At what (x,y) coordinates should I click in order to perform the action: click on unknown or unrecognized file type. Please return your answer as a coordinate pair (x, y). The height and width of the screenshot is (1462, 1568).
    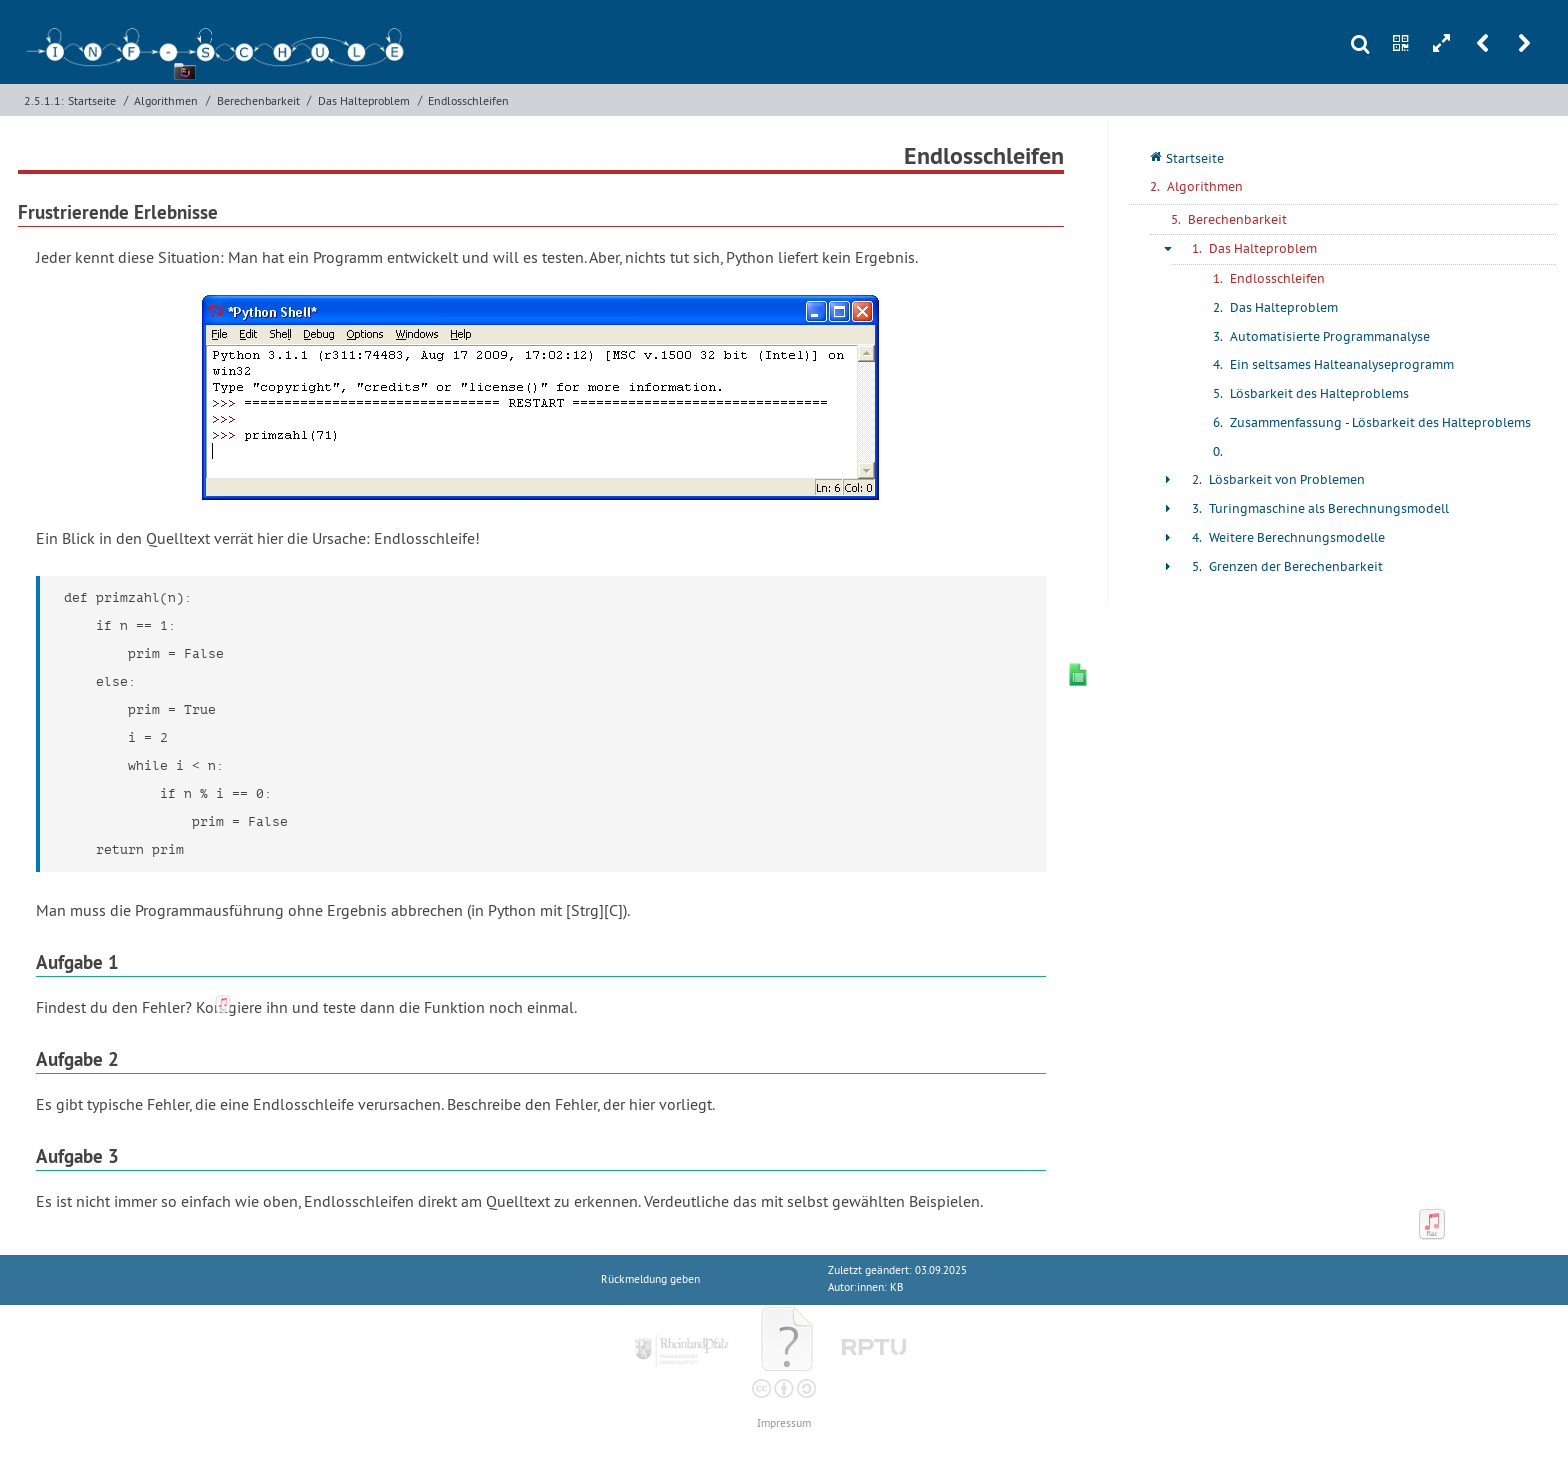
    Looking at the image, I should click on (787, 1339).